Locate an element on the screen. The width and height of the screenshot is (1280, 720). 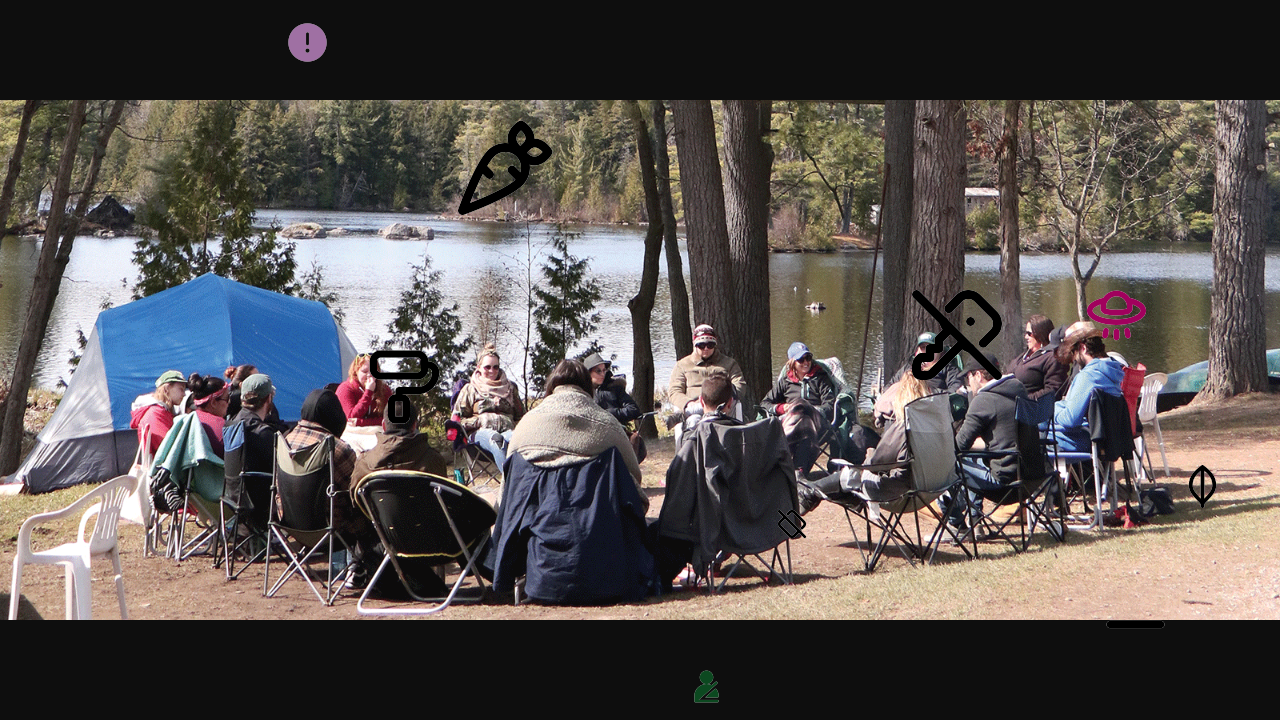
browse vegetable or produce category is located at coordinates (503, 170).